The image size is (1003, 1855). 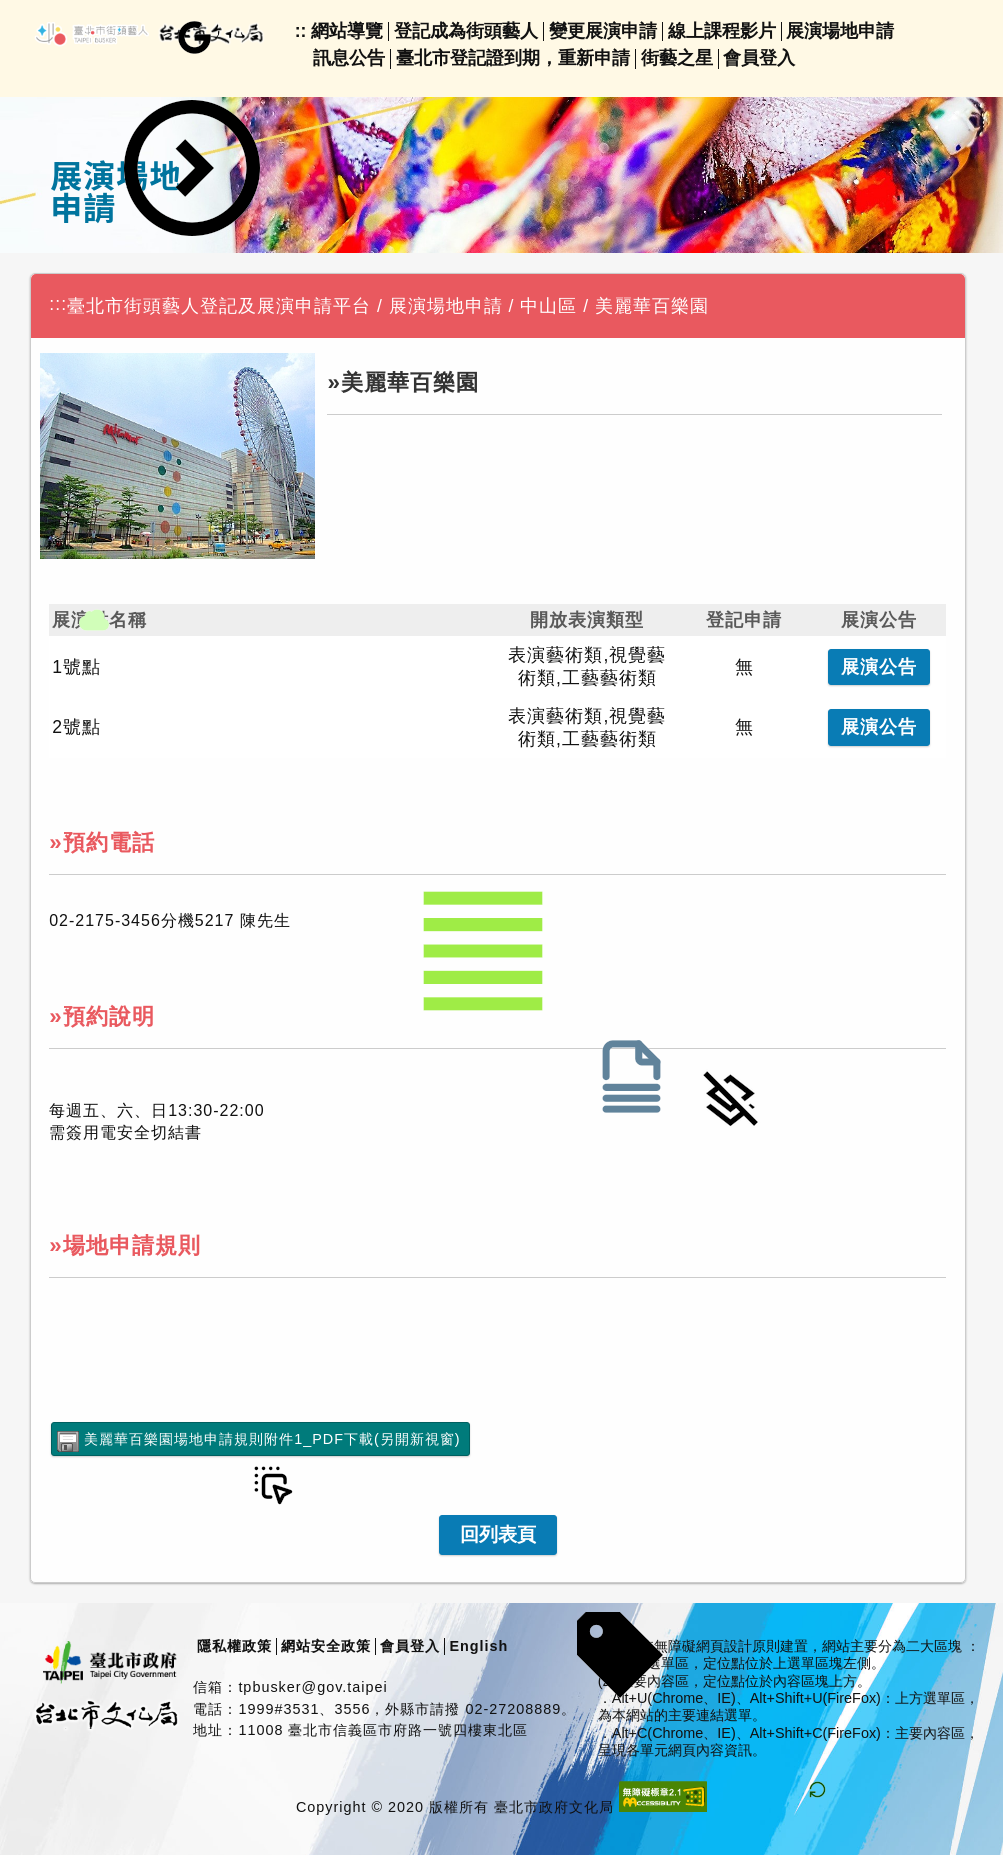 I want to click on justify text alignment, so click(x=483, y=951).